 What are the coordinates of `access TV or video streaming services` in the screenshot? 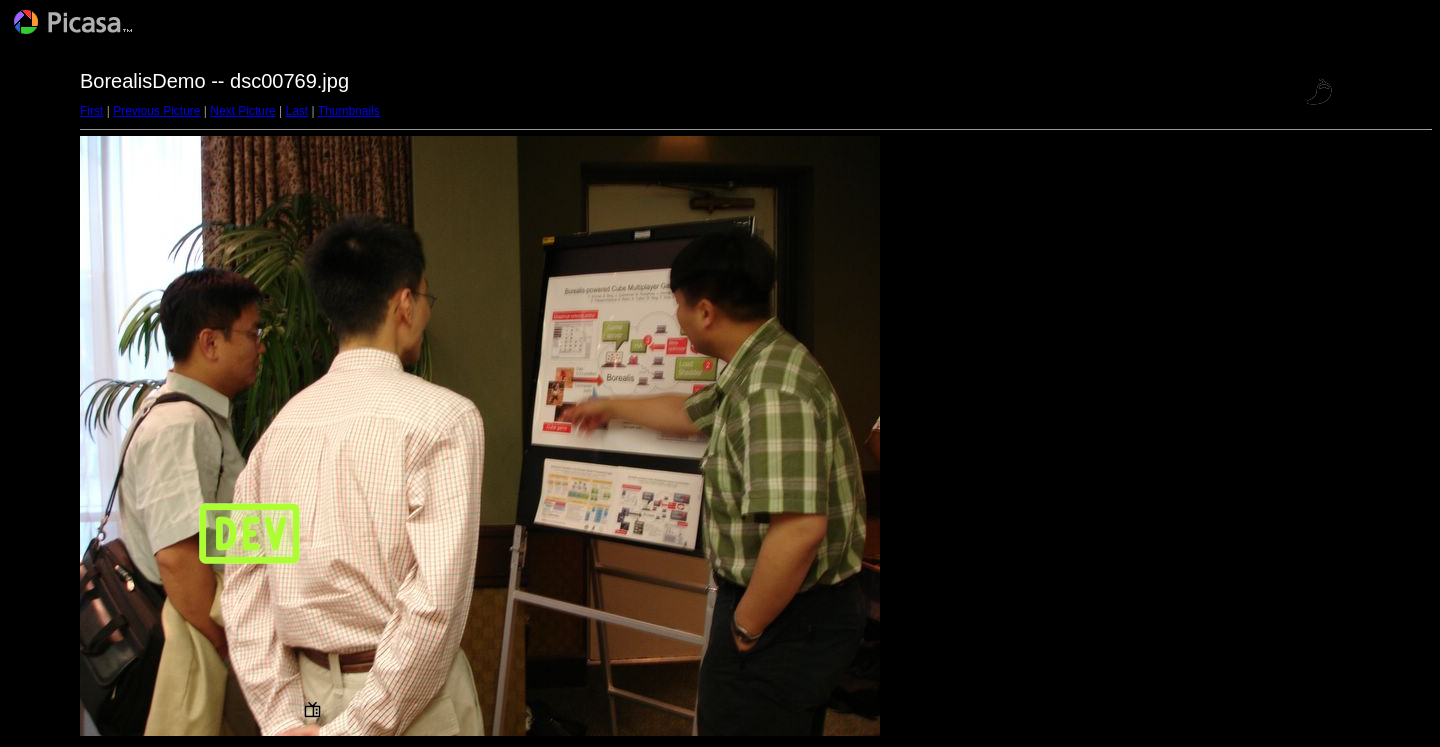 It's located at (312, 710).